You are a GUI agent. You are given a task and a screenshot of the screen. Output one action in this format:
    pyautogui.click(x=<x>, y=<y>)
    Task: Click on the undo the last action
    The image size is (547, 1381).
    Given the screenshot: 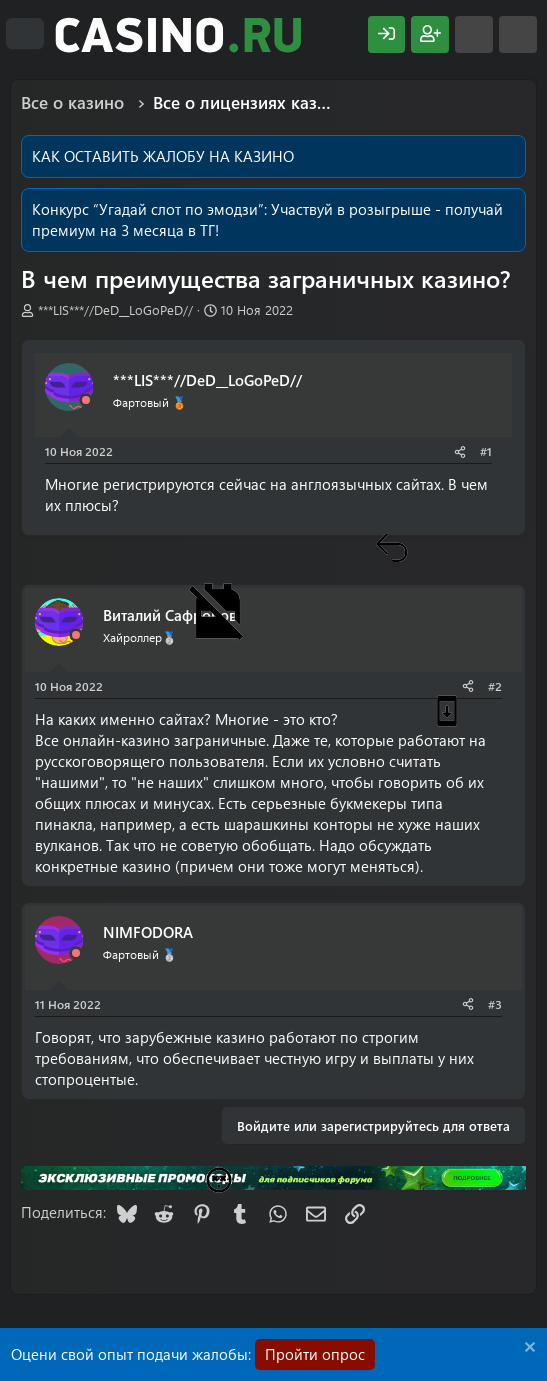 What is the action you would take?
    pyautogui.click(x=391, y=548)
    